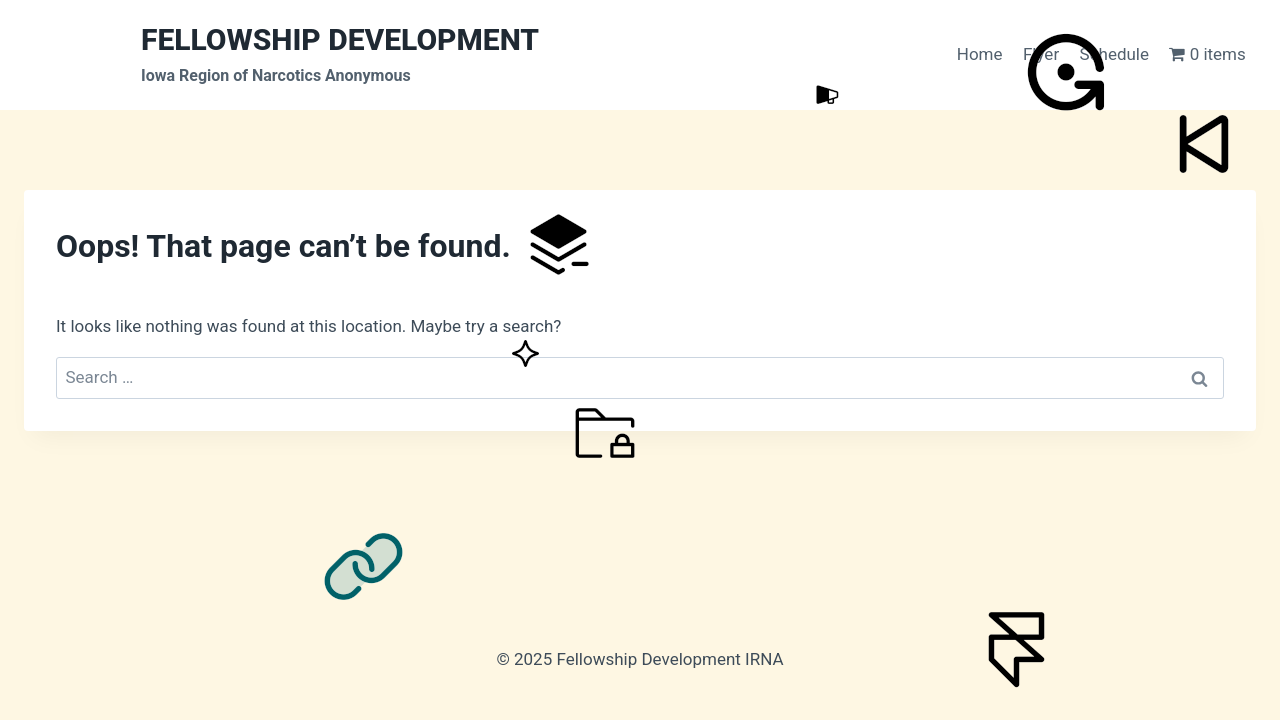  I want to click on make an announcement or broadcast, so click(826, 95).